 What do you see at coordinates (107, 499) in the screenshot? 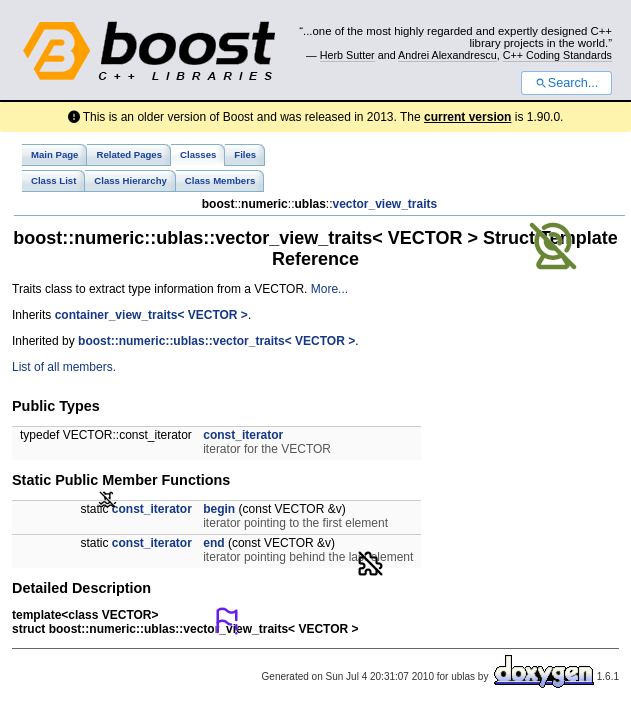
I see `pool closed or unavailable` at bounding box center [107, 499].